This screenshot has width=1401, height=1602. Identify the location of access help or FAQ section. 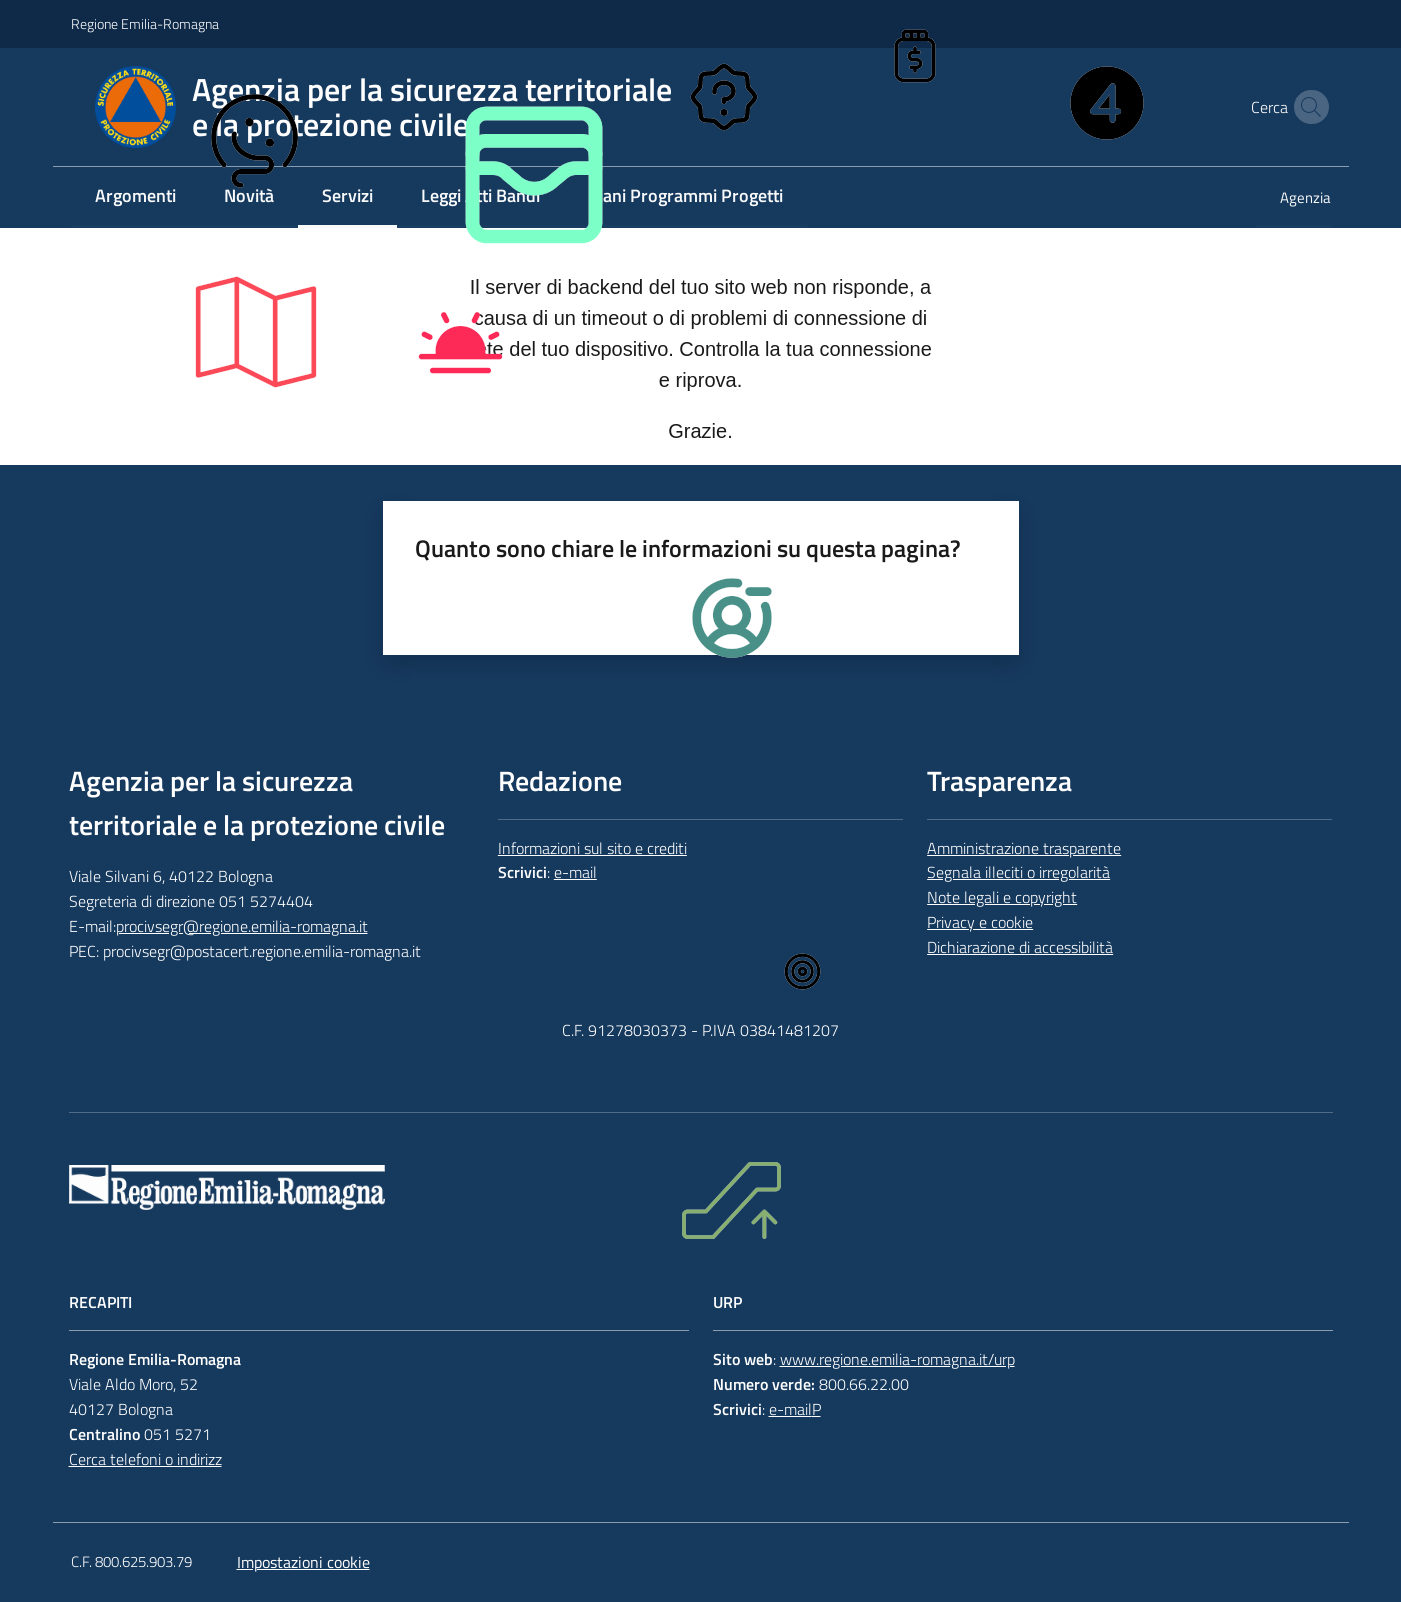
(724, 97).